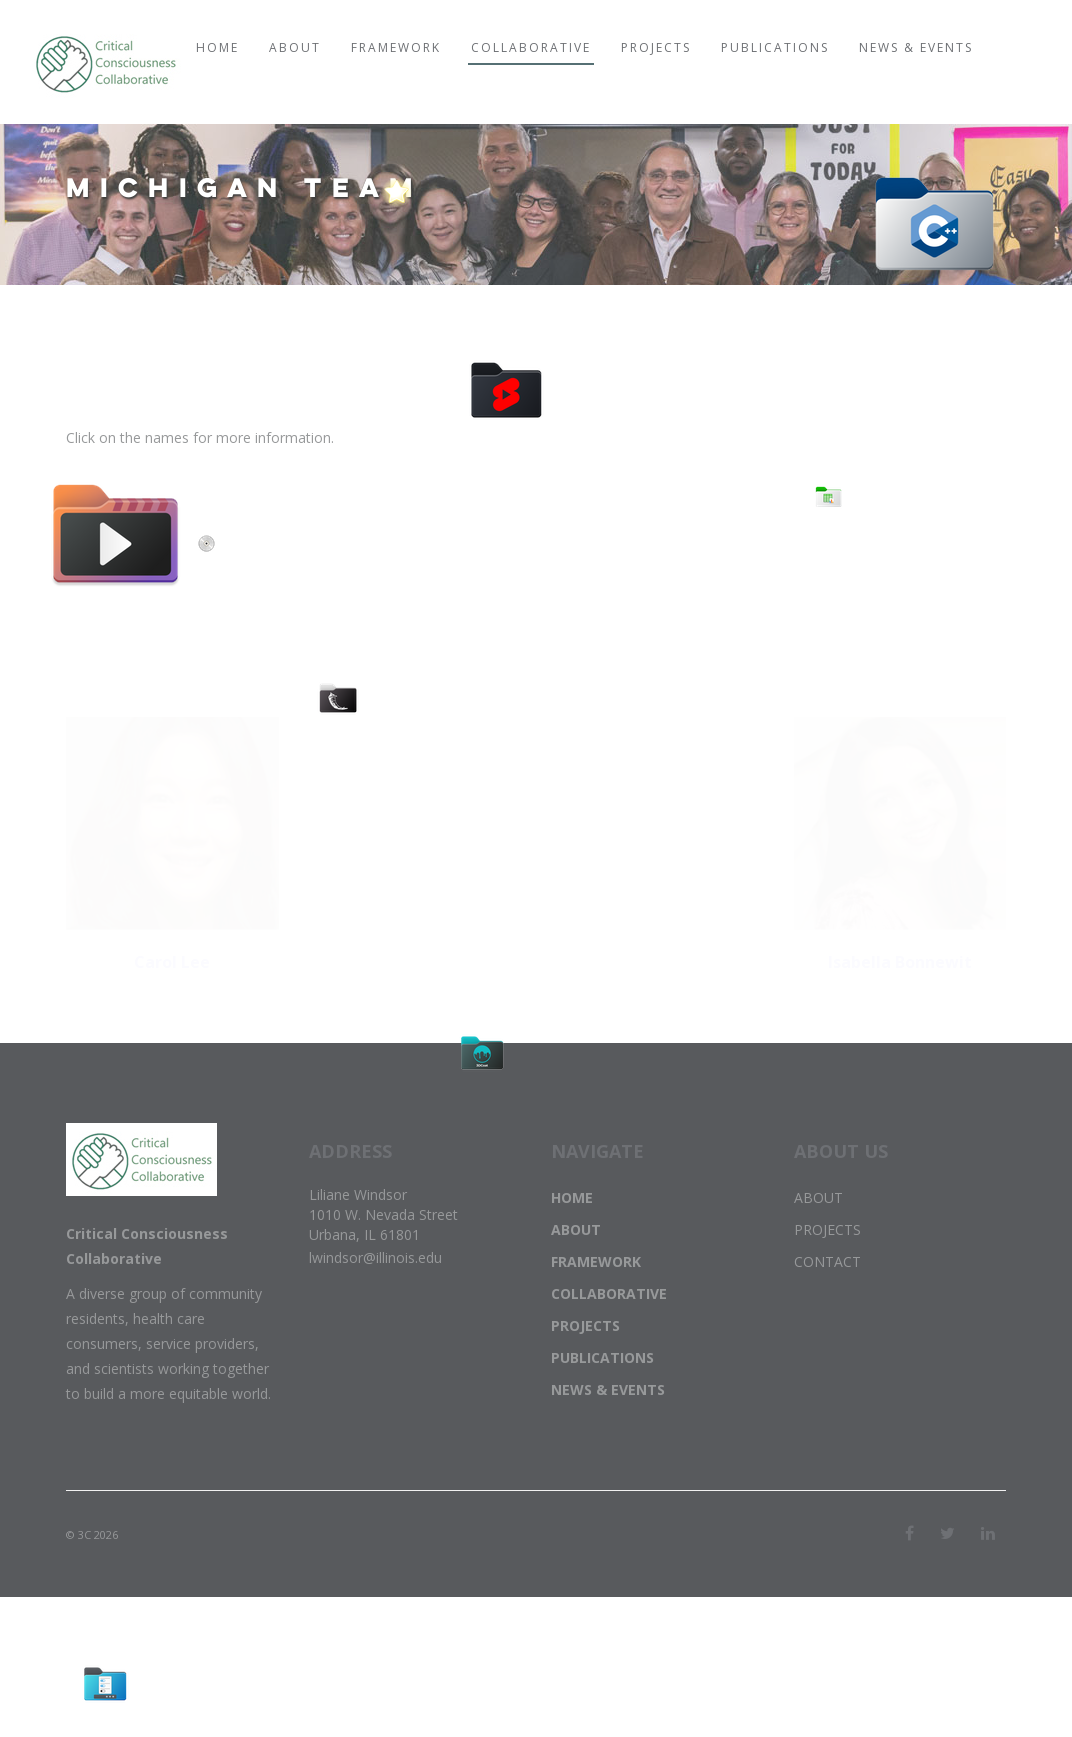 This screenshot has width=1072, height=1737. What do you see at coordinates (482, 1054) in the screenshot?
I see `open 3D Coat project files folder` at bounding box center [482, 1054].